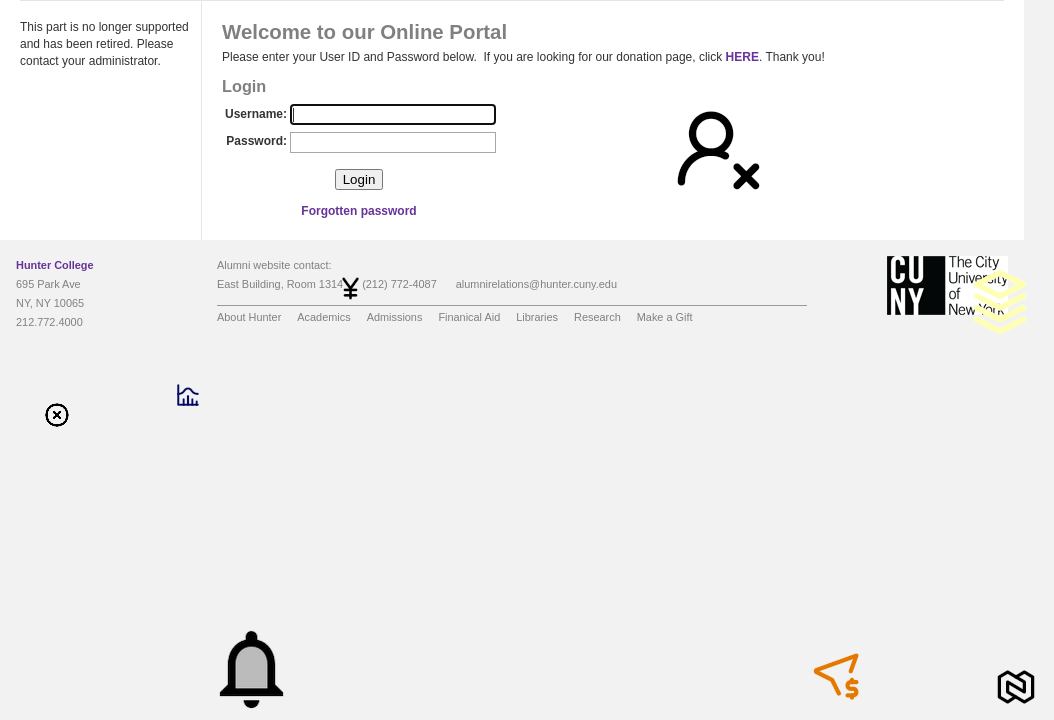 This screenshot has width=1054, height=720. What do you see at coordinates (718, 148) in the screenshot?
I see `remove a user or contact` at bounding box center [718, 148].